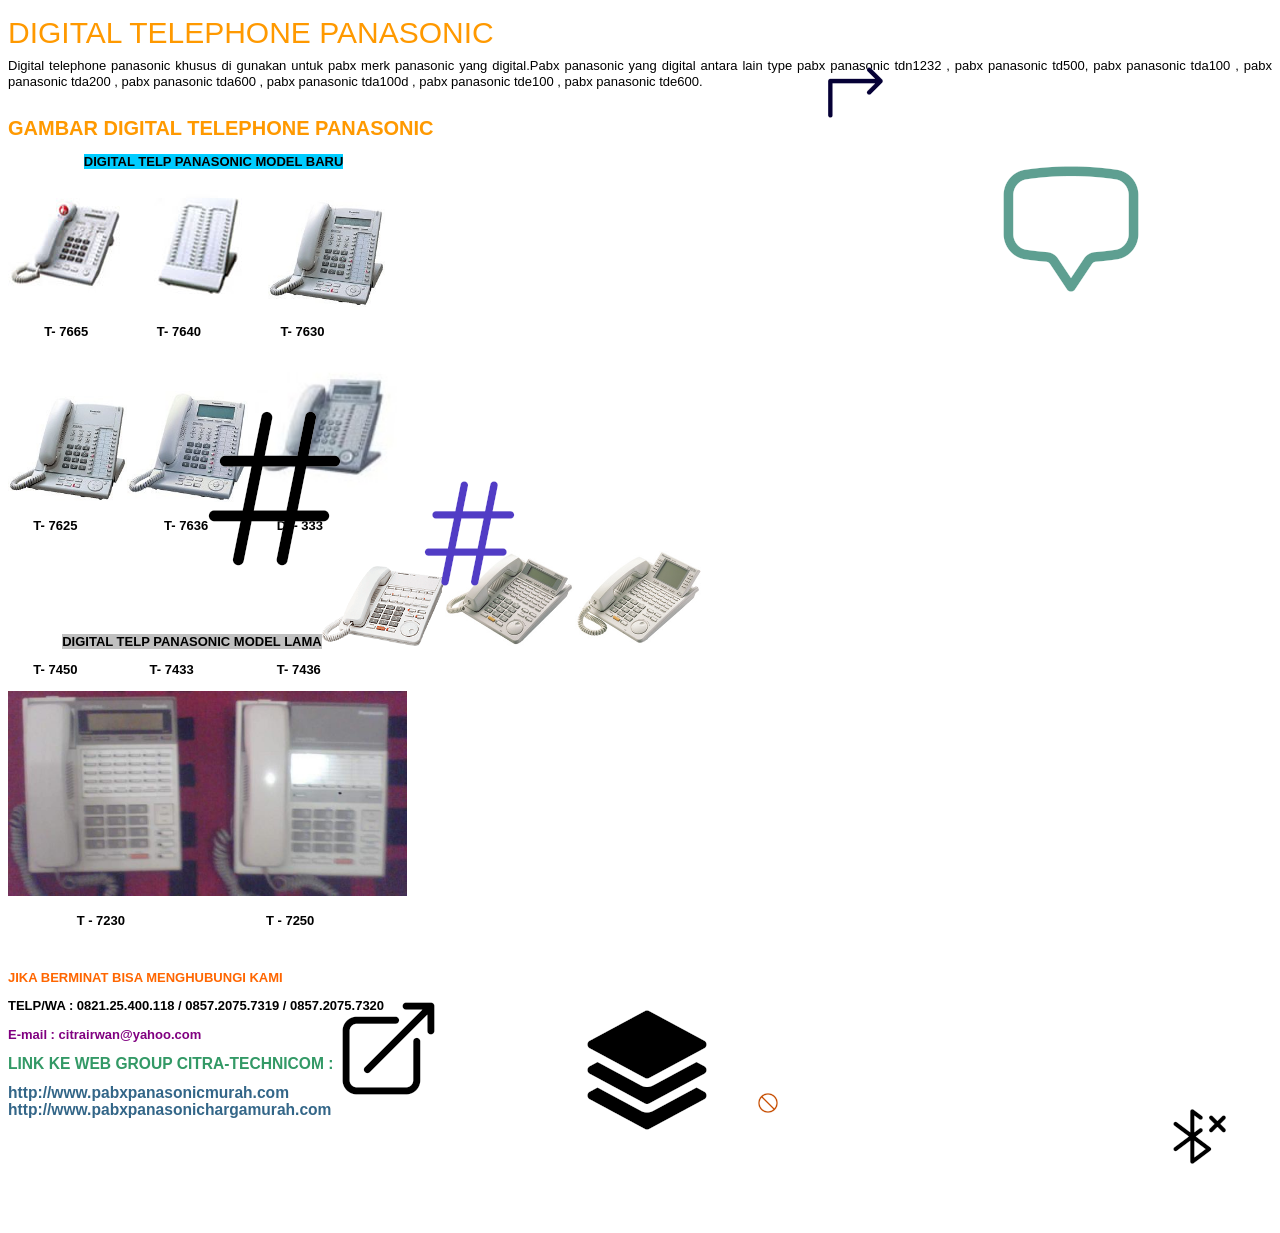  What do you see at coordinates (647, 1070) in the screenshot?
I see `view layers or stacked content` at bounding box center [647, 1070].